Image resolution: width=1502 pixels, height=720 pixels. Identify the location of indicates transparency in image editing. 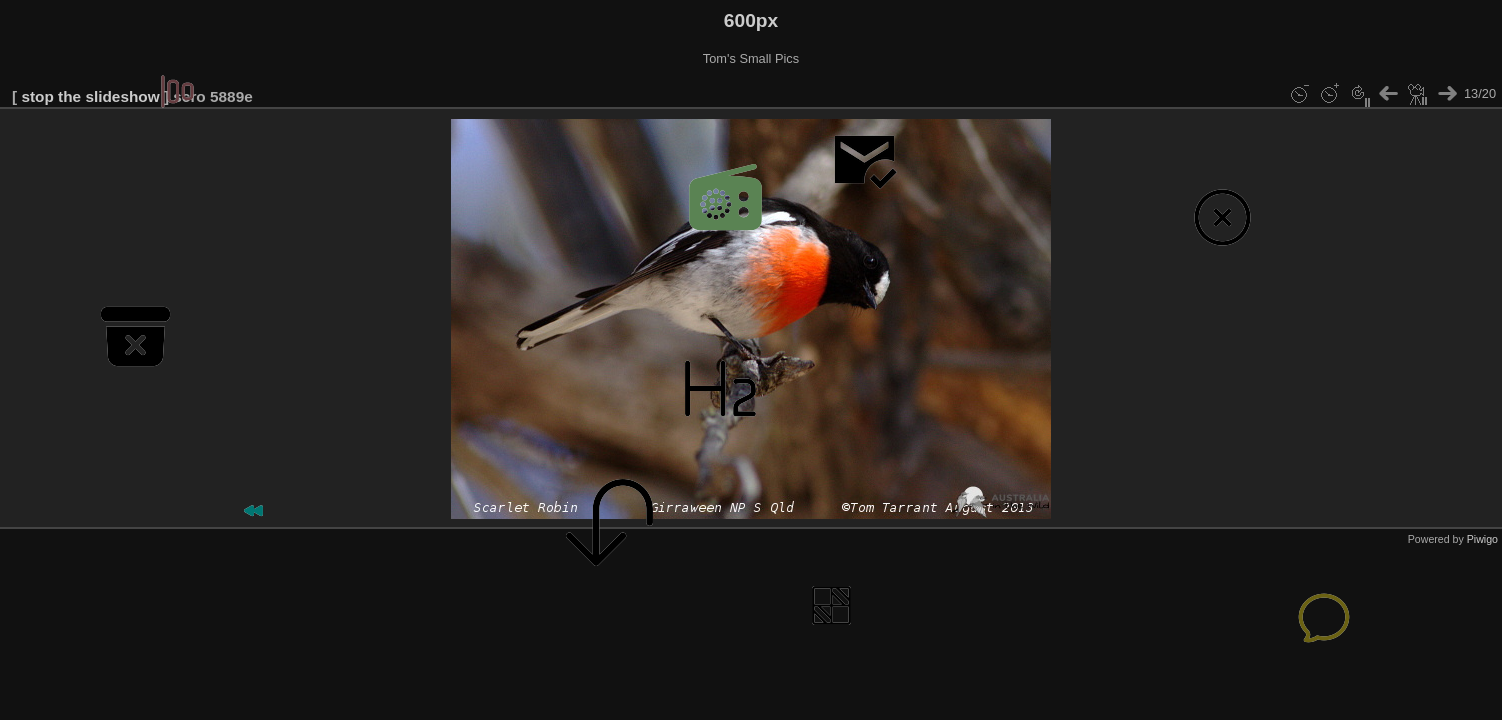
(831, 605).